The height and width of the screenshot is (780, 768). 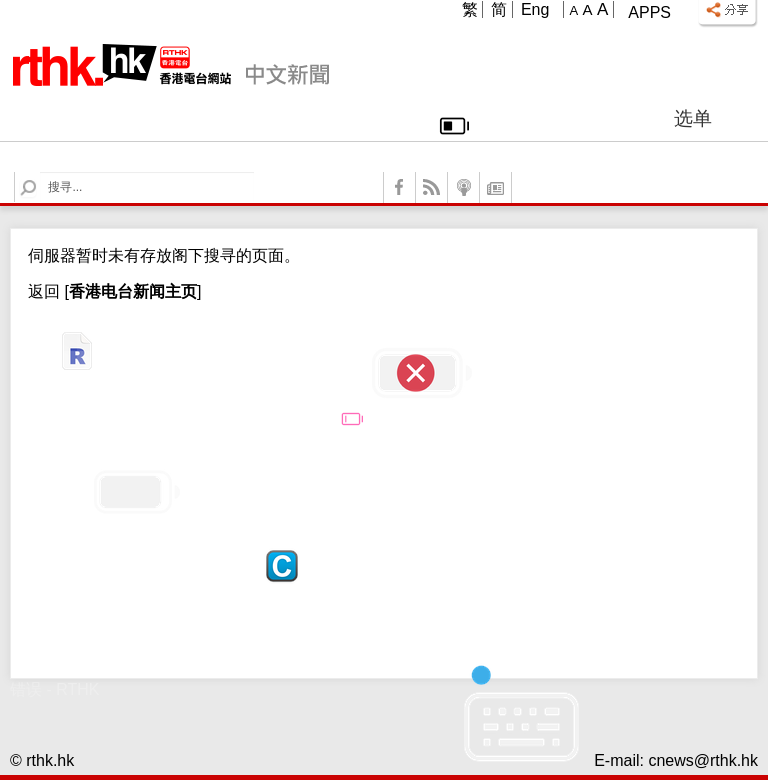 What do you see at coordinates (77, 351) in the screenshot?
I see `an R programming language source file` at bounding box center [77, 351].